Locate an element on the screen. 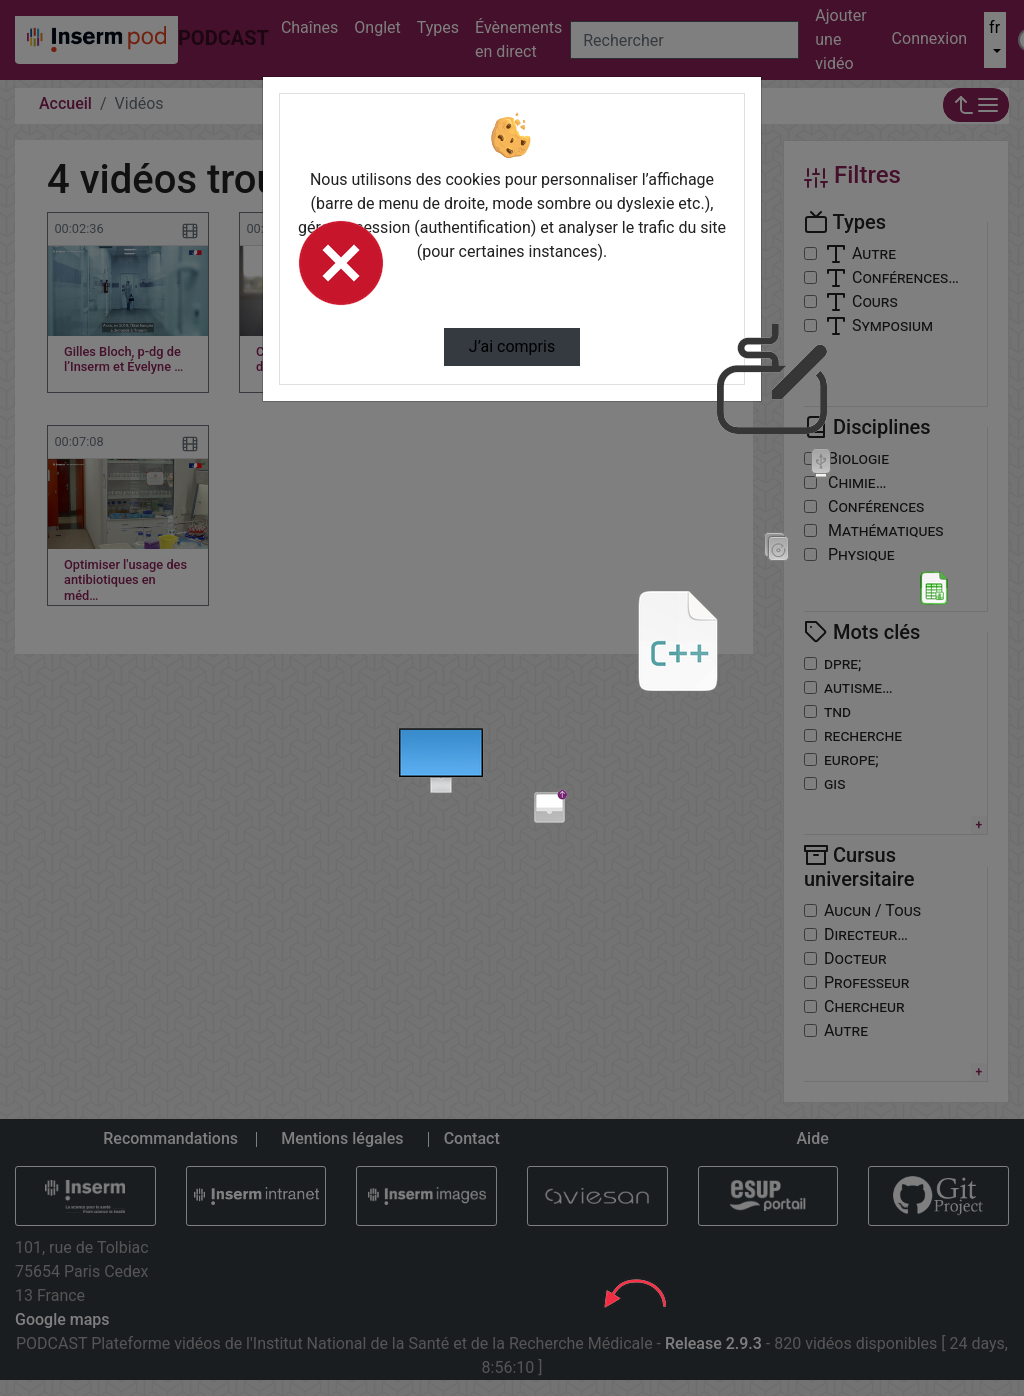 This screenshot has height=1396, width=1024. configure wacom tablet settings is located at coordinates (772, 379).